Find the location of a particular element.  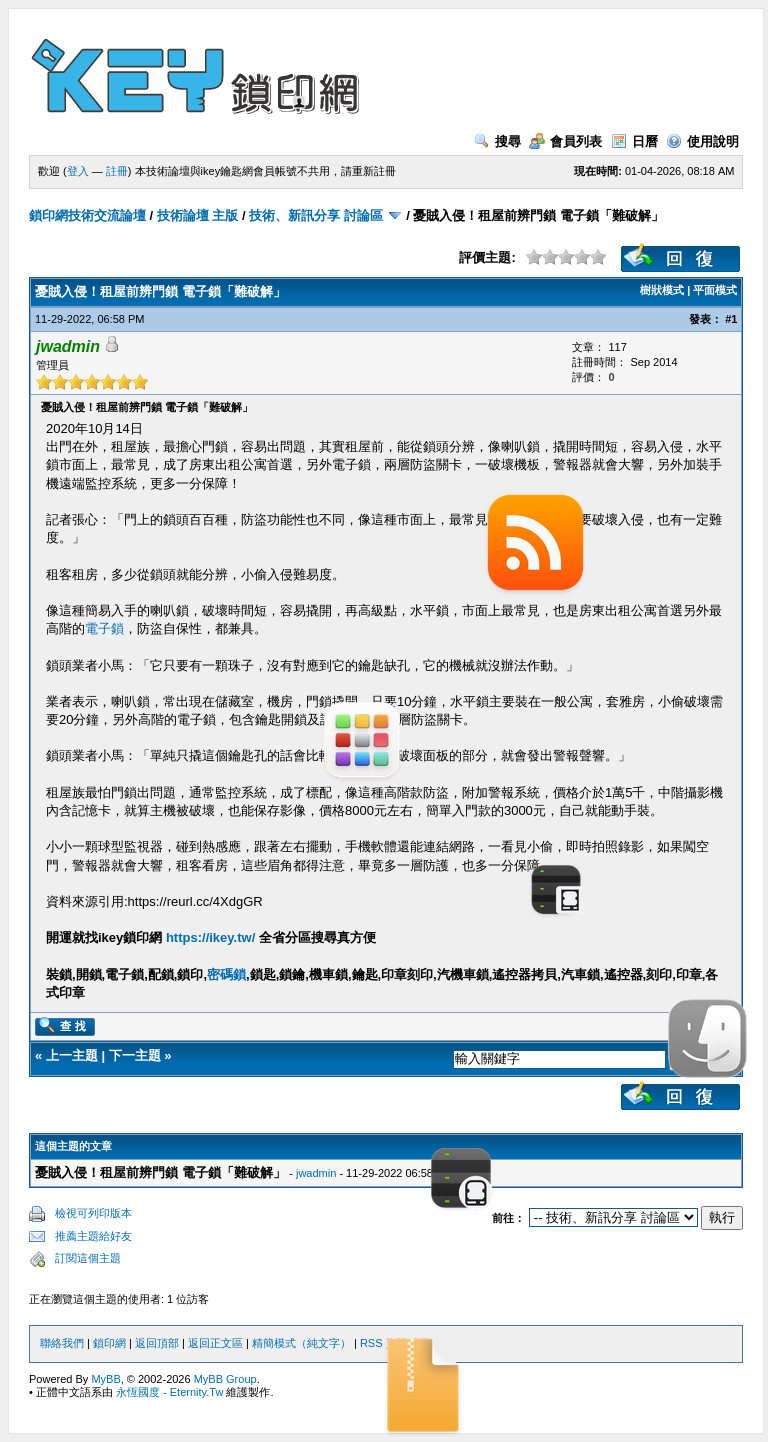

a compressed zip file is located at coordinates (423, 1387).